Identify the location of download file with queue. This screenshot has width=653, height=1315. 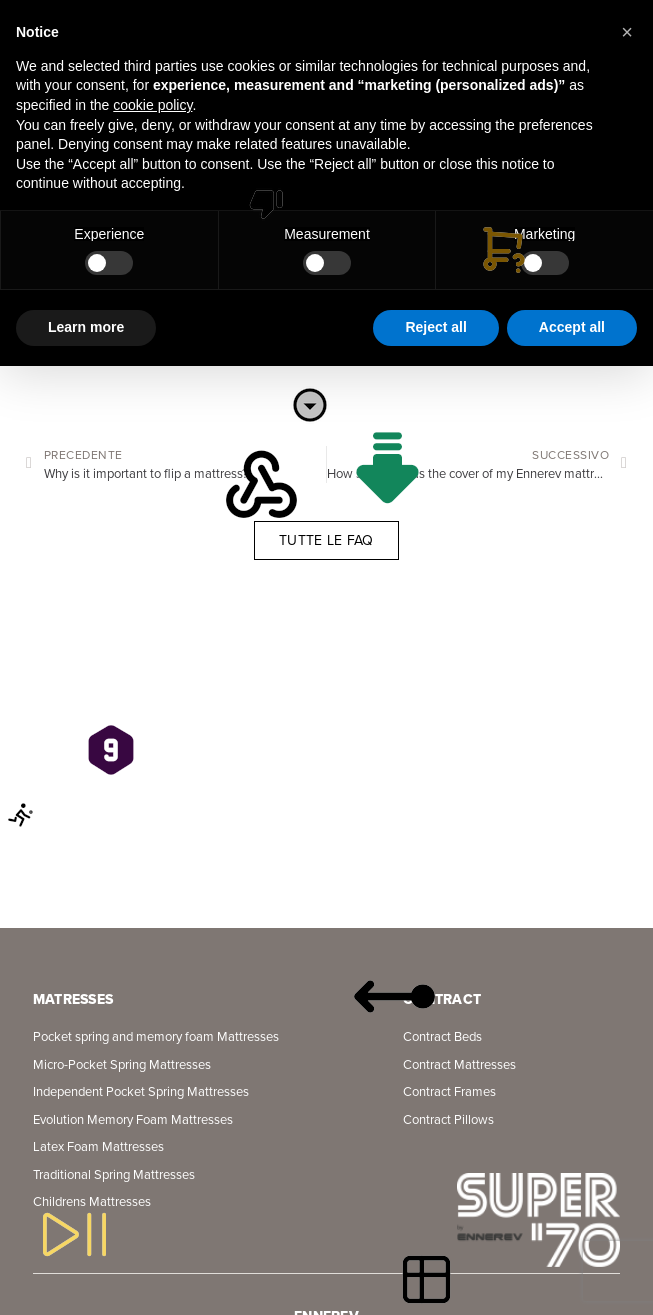
(387, 468).